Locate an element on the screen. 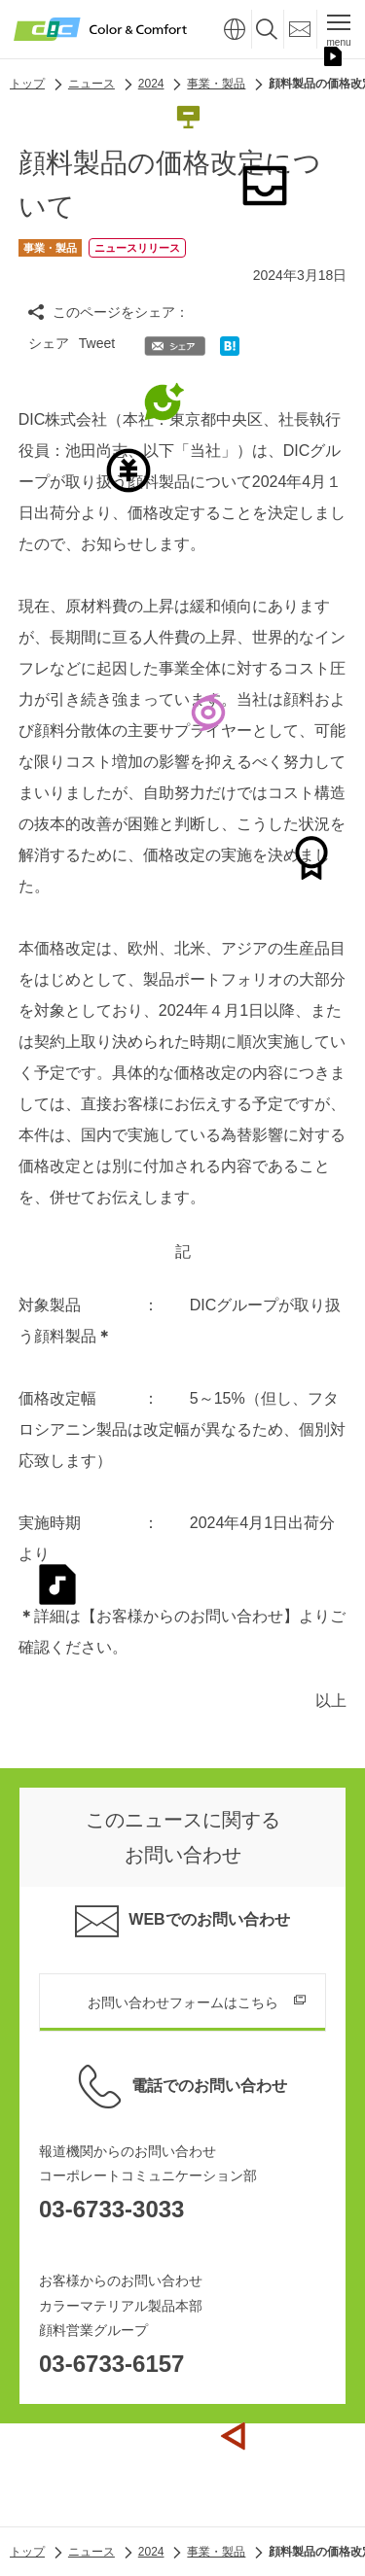  chat with ai assistant is located at coordinates (163, 402).